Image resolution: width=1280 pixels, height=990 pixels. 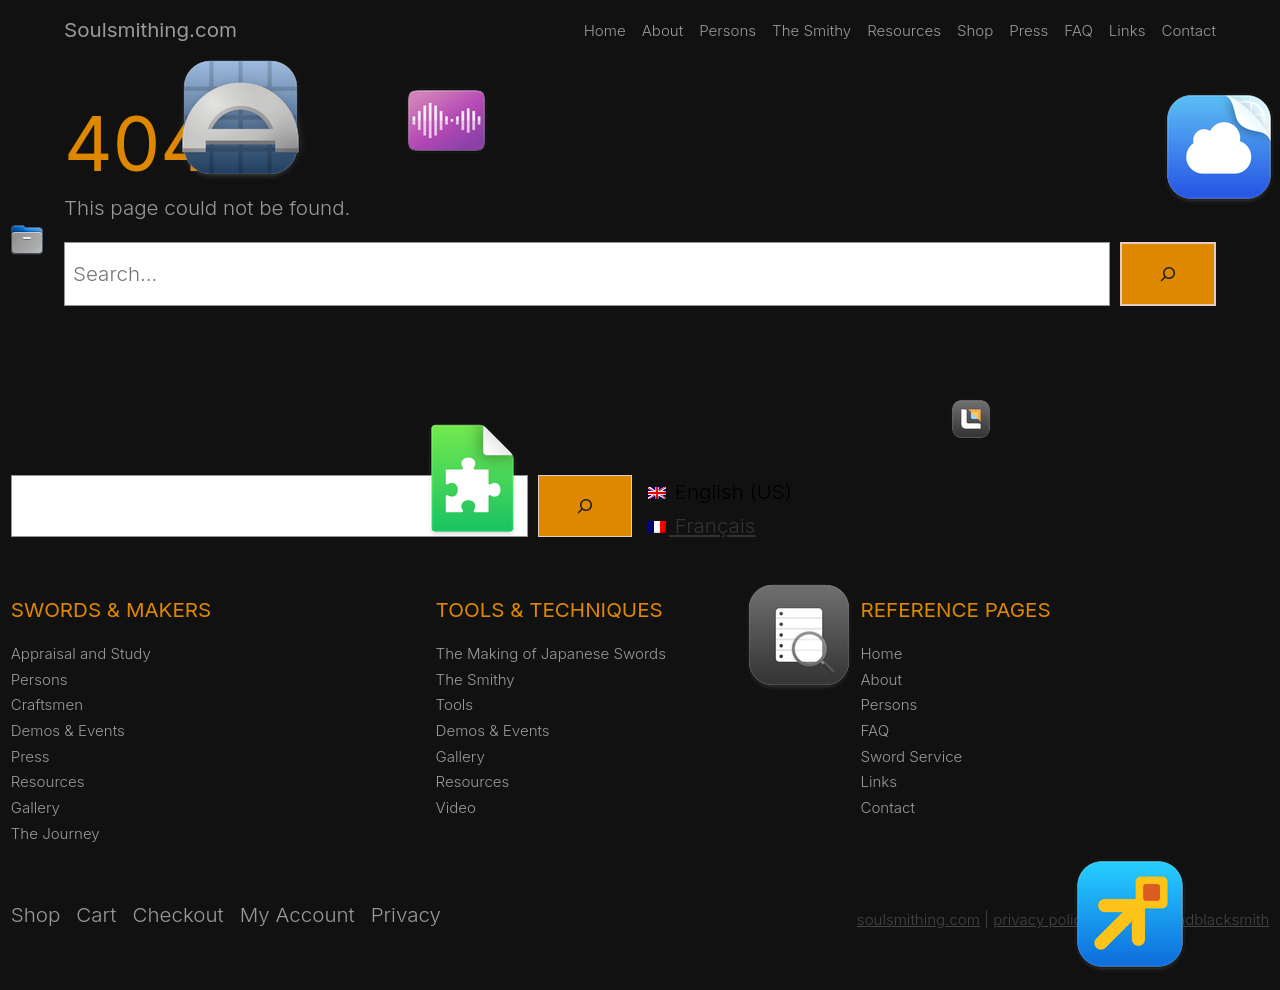 I want to click on an add-on or extension file type, so click(x=472, y=480).